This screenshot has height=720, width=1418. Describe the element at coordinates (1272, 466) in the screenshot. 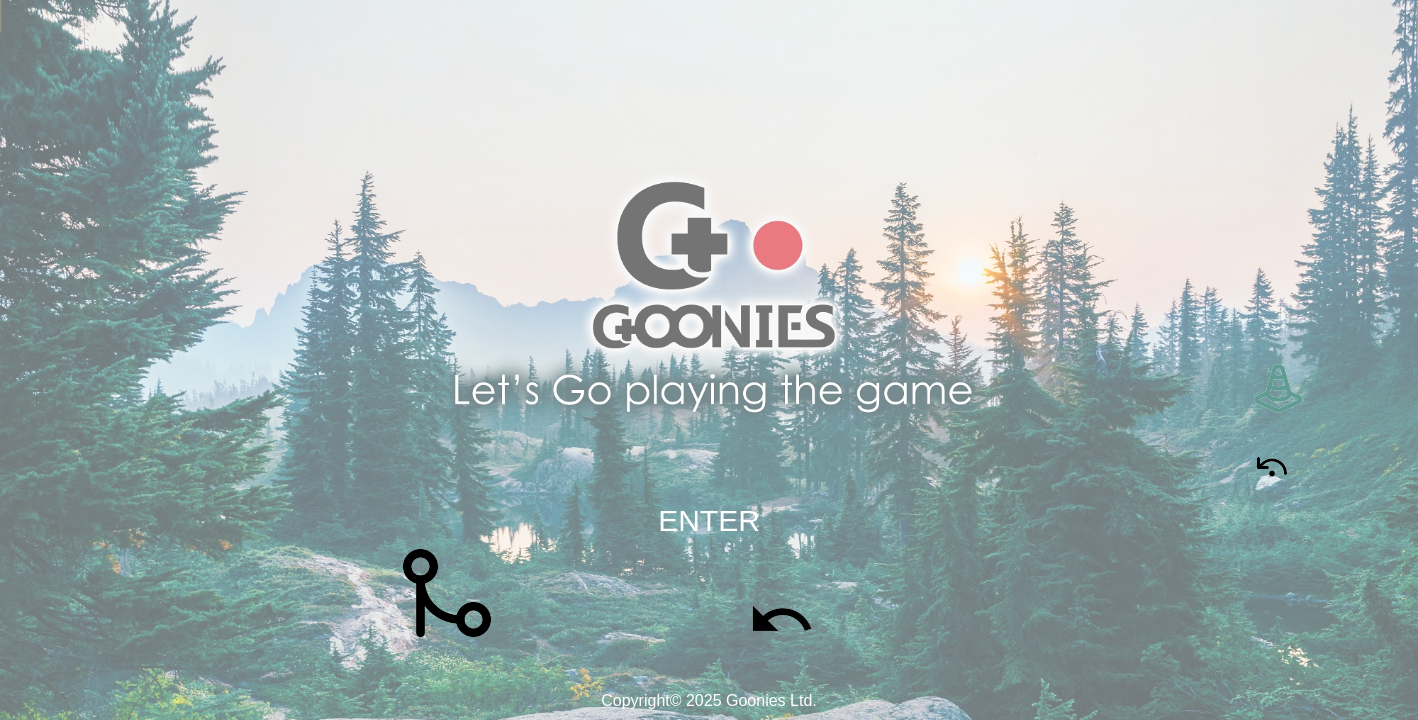

I see `undo recent action` at that location.